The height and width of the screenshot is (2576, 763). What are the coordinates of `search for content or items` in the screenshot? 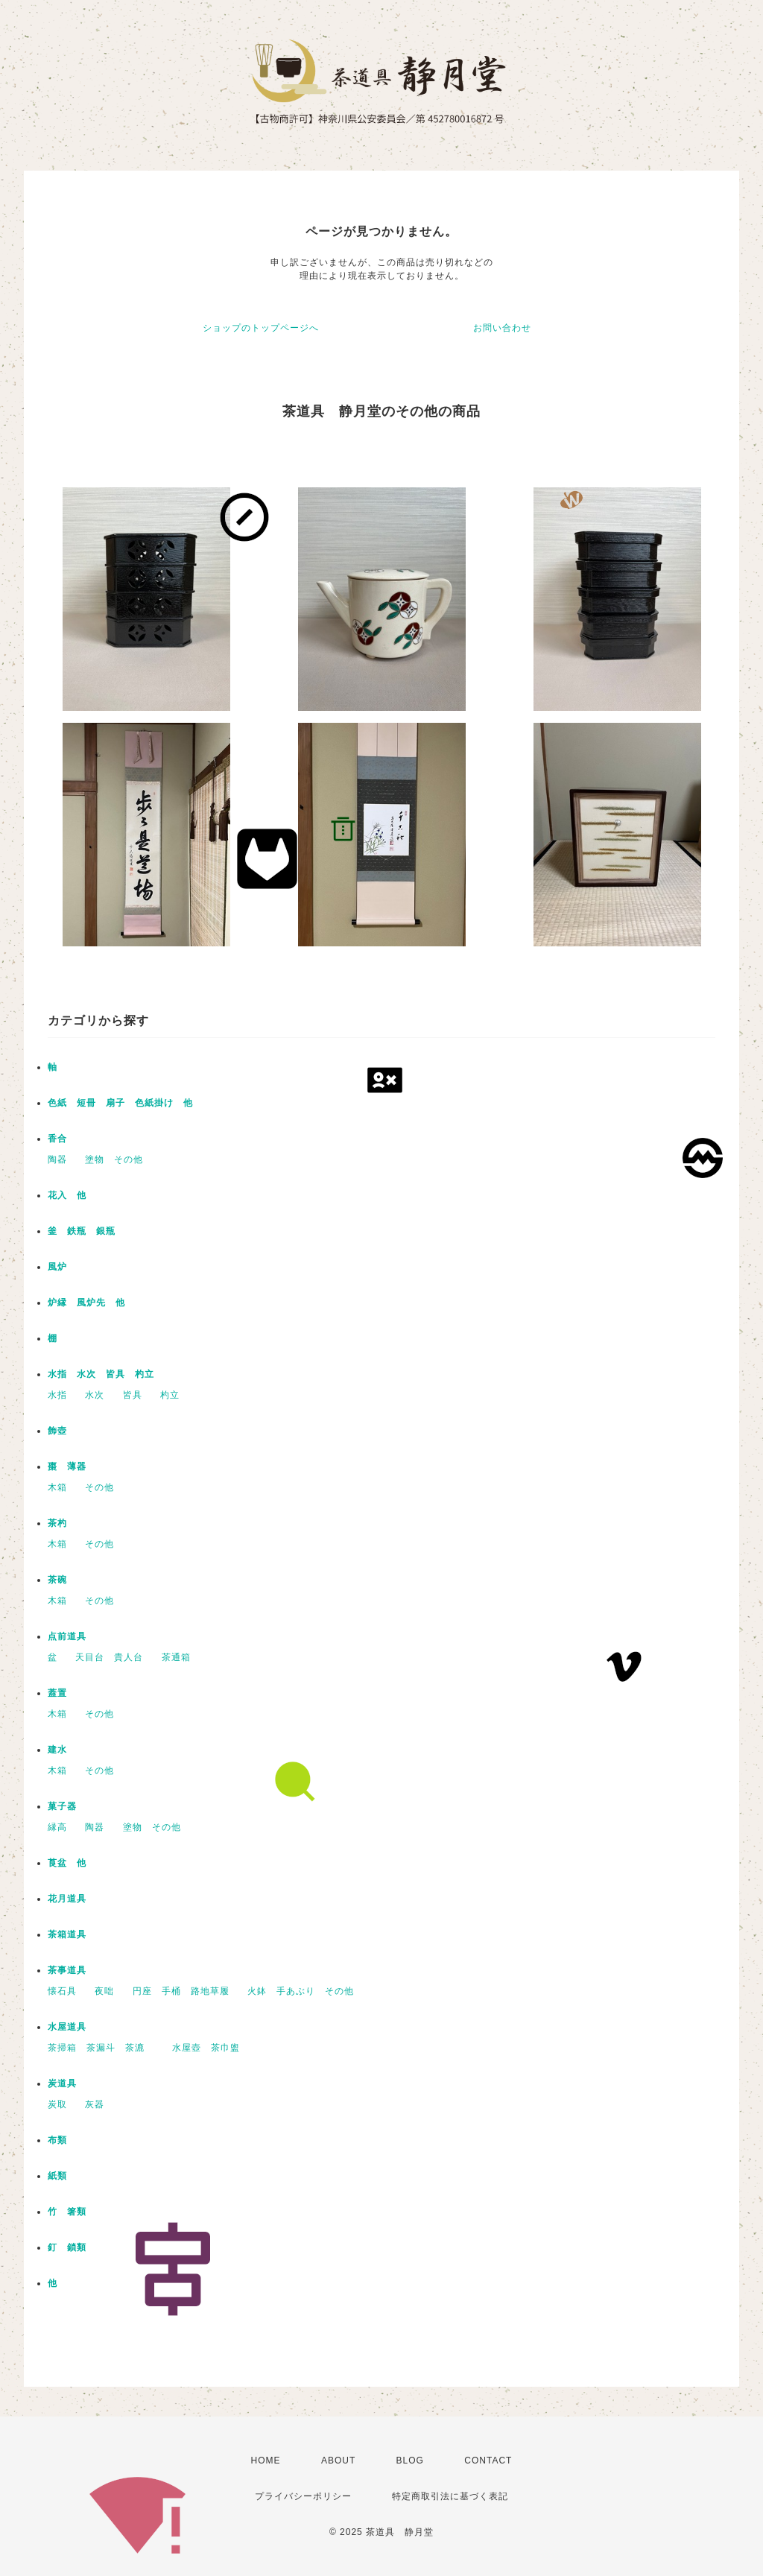 It's located at (294, 1781).